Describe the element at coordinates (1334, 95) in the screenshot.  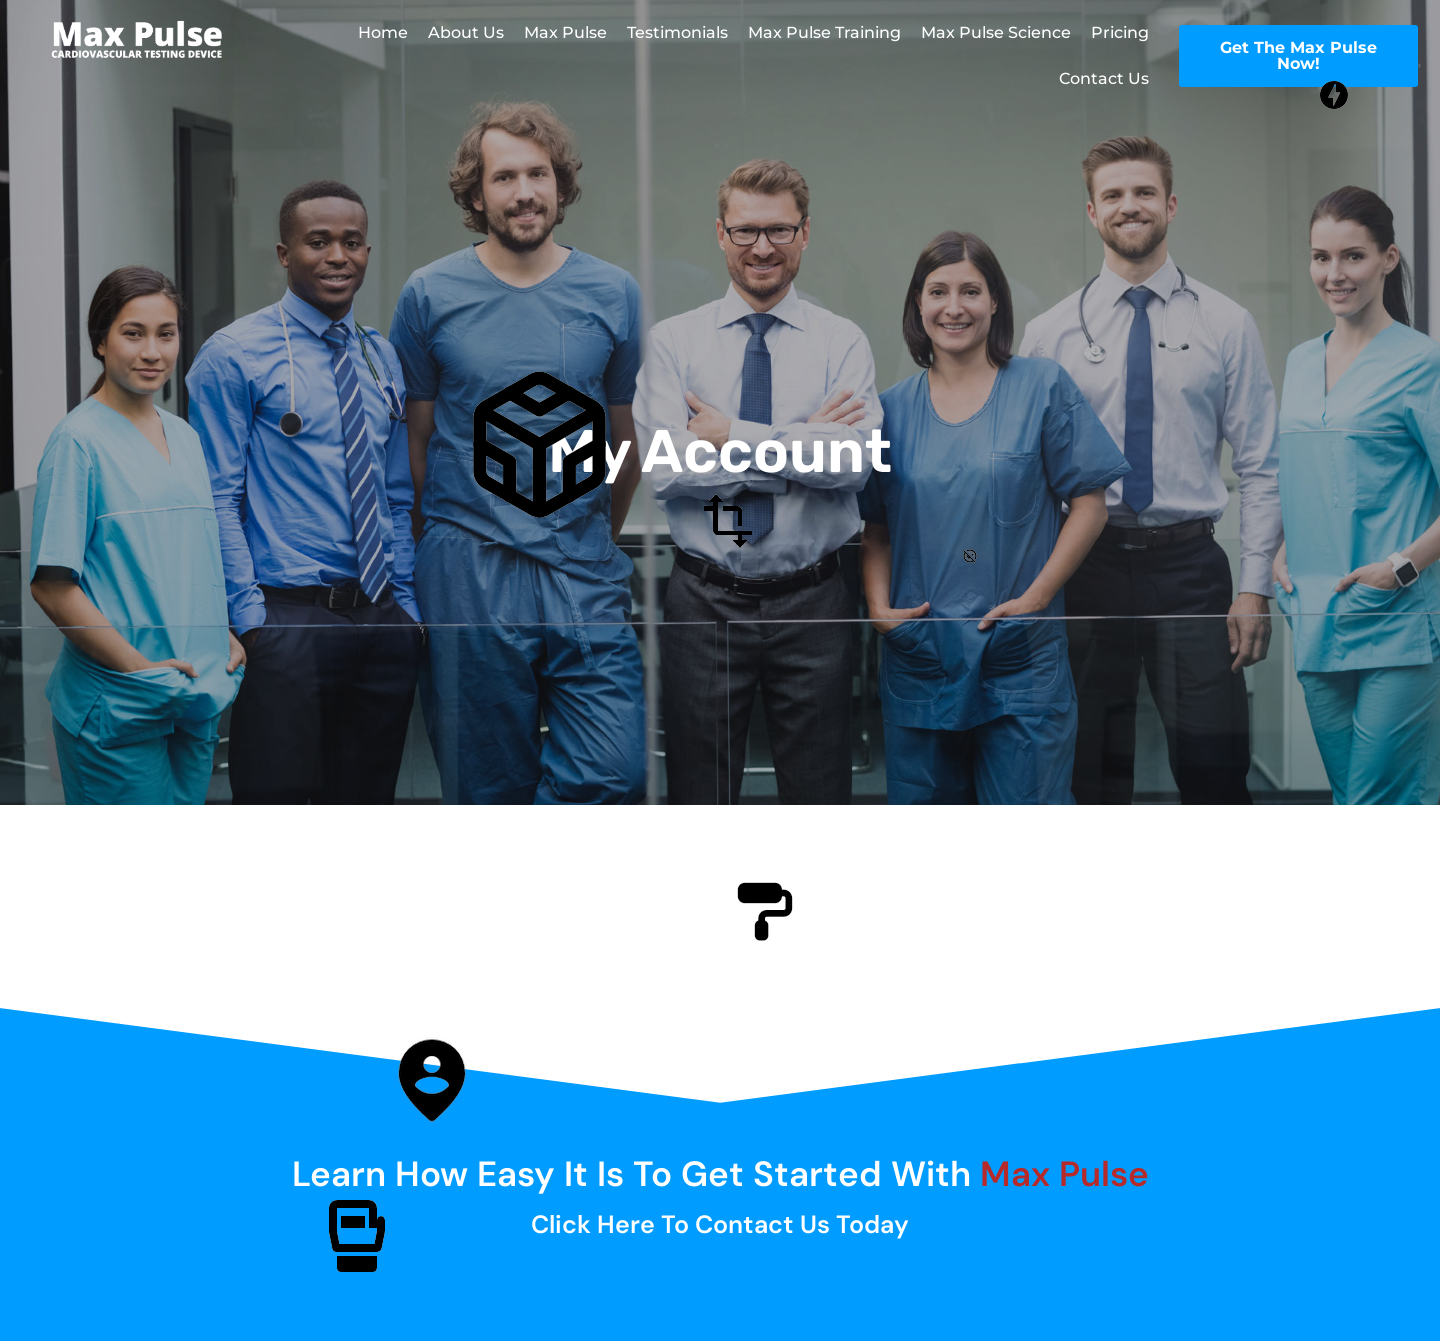
I see `indicates offline mode or cached content available` at that location.